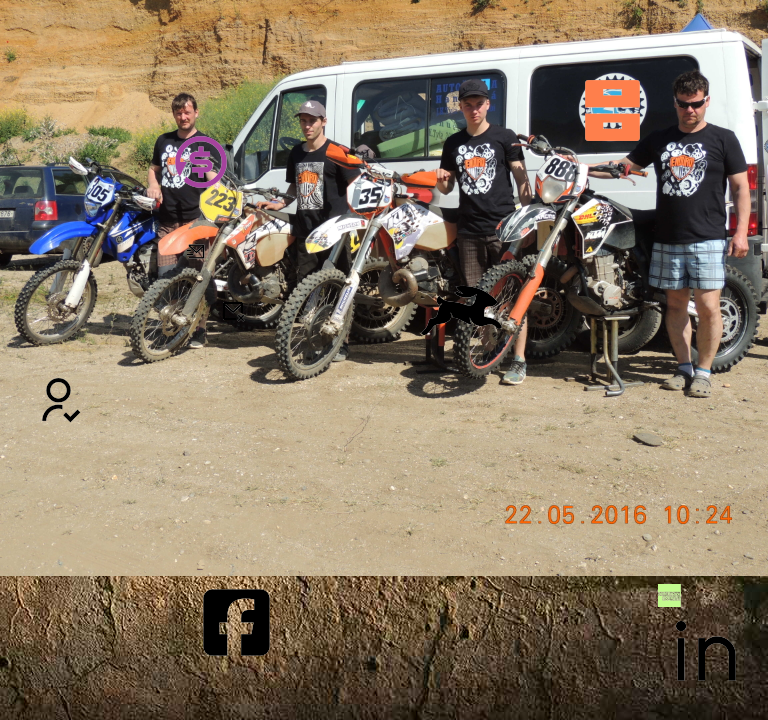 The width and height of the screenshot is (768, 720). What do you see at coordinates (233, 311) in the screenshot?
I see `close or dismiss an email` at bounding box center [233, 311].